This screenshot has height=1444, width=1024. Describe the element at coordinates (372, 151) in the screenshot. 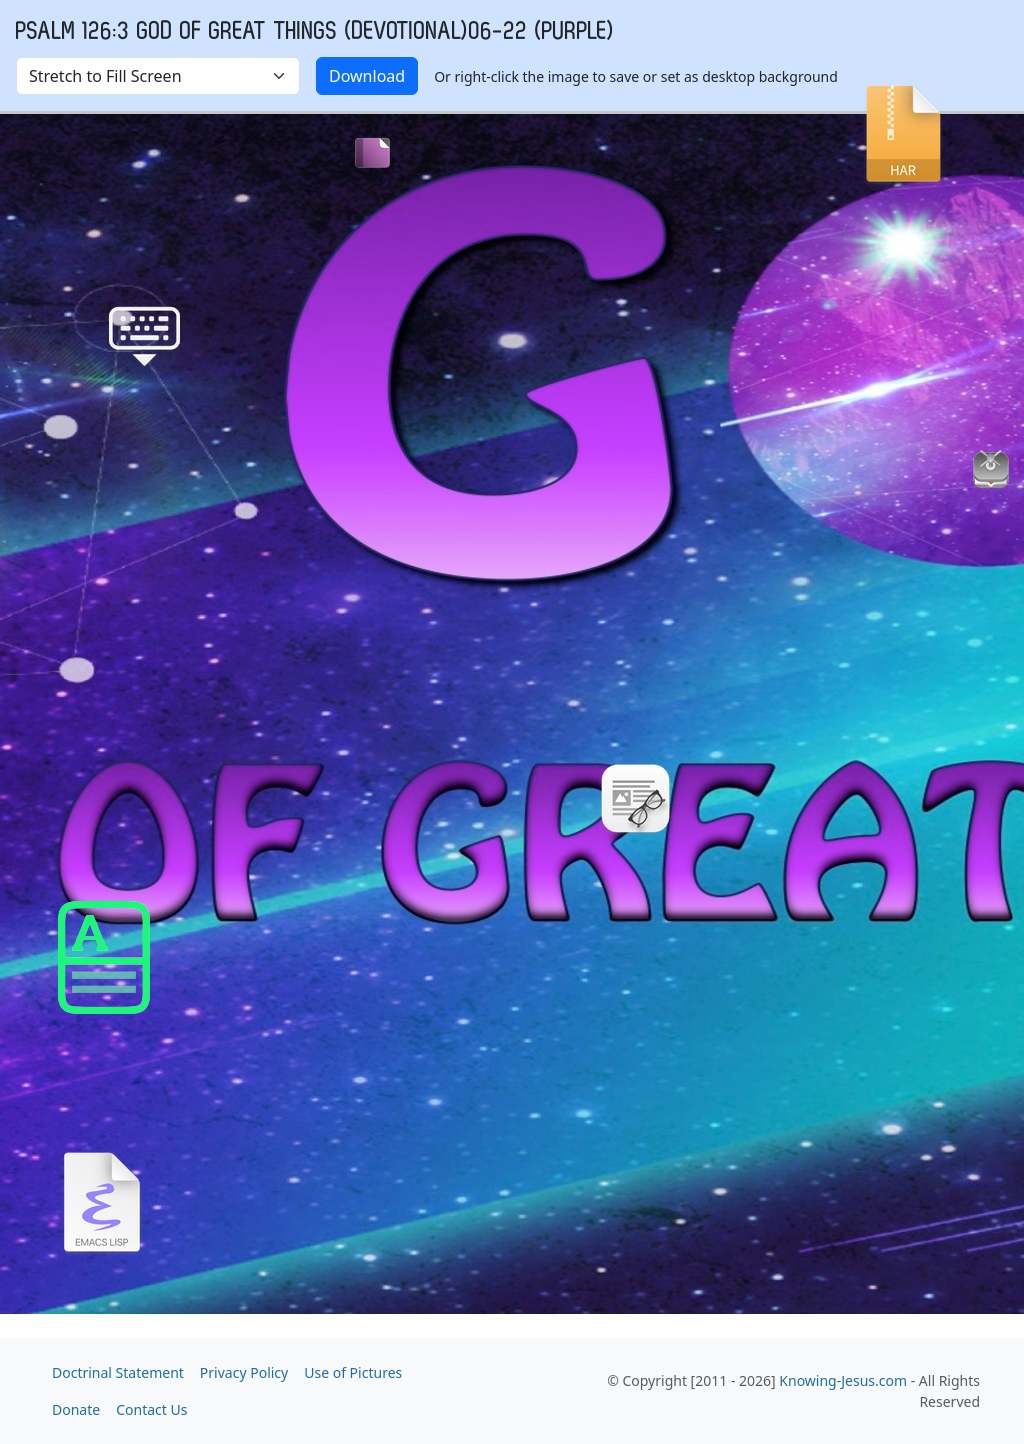

I see `change desktop wallpaper settings` at that location.